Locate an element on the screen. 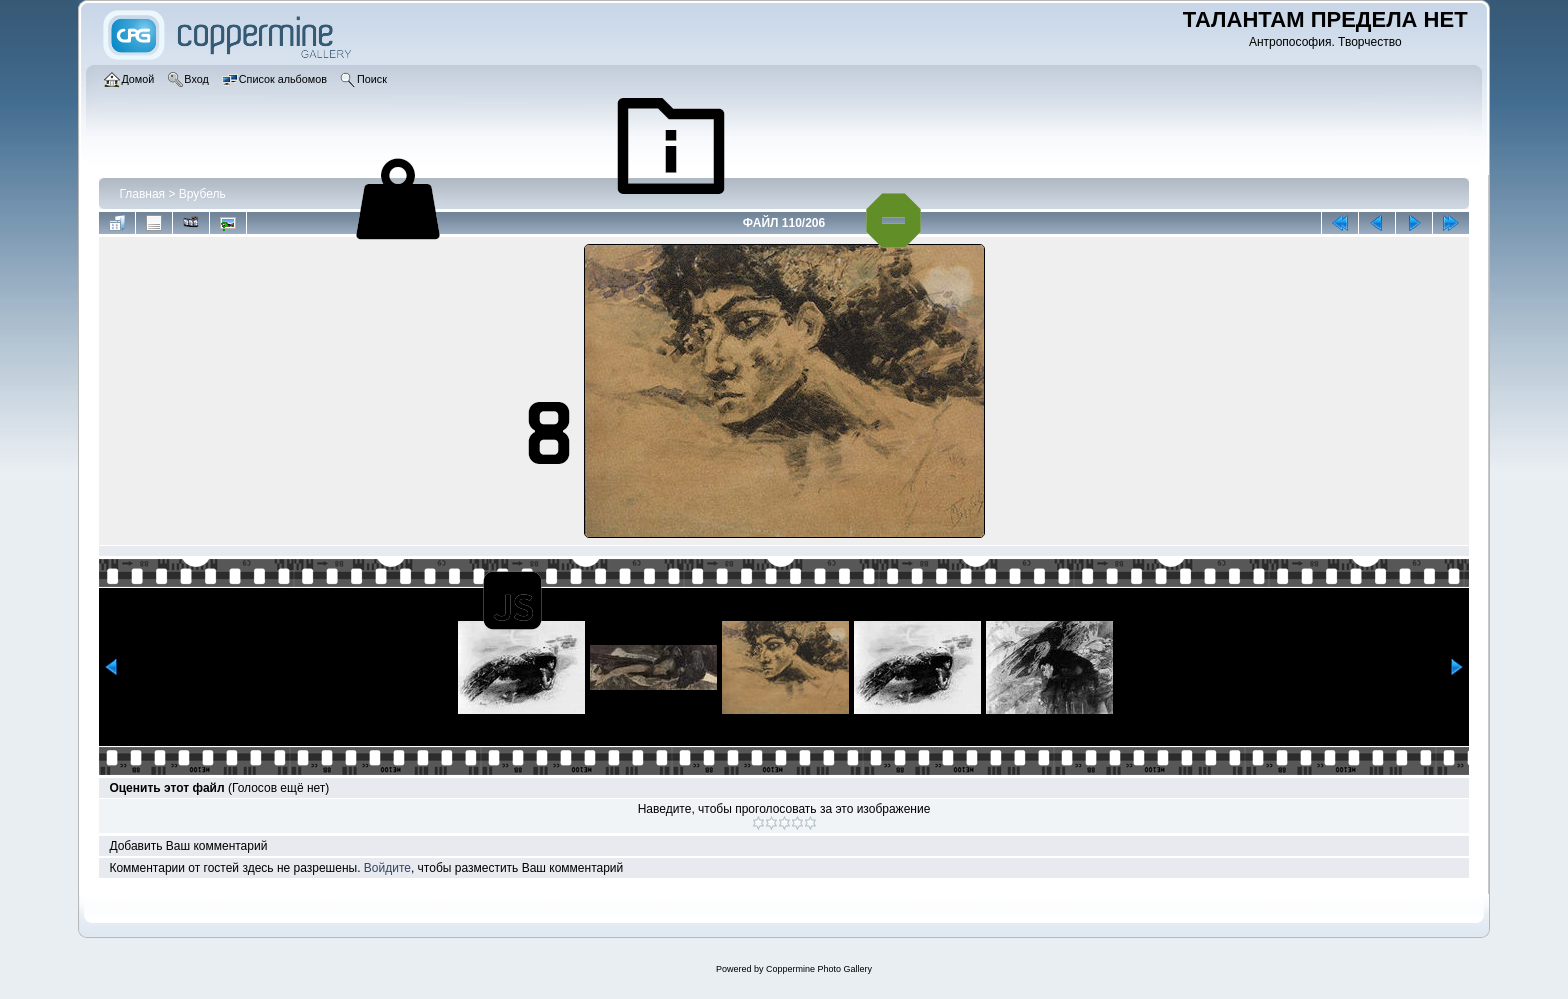 This screenshot has height=999, width=1568. open the Eight Sleep app is located at coordinates (549, 433).